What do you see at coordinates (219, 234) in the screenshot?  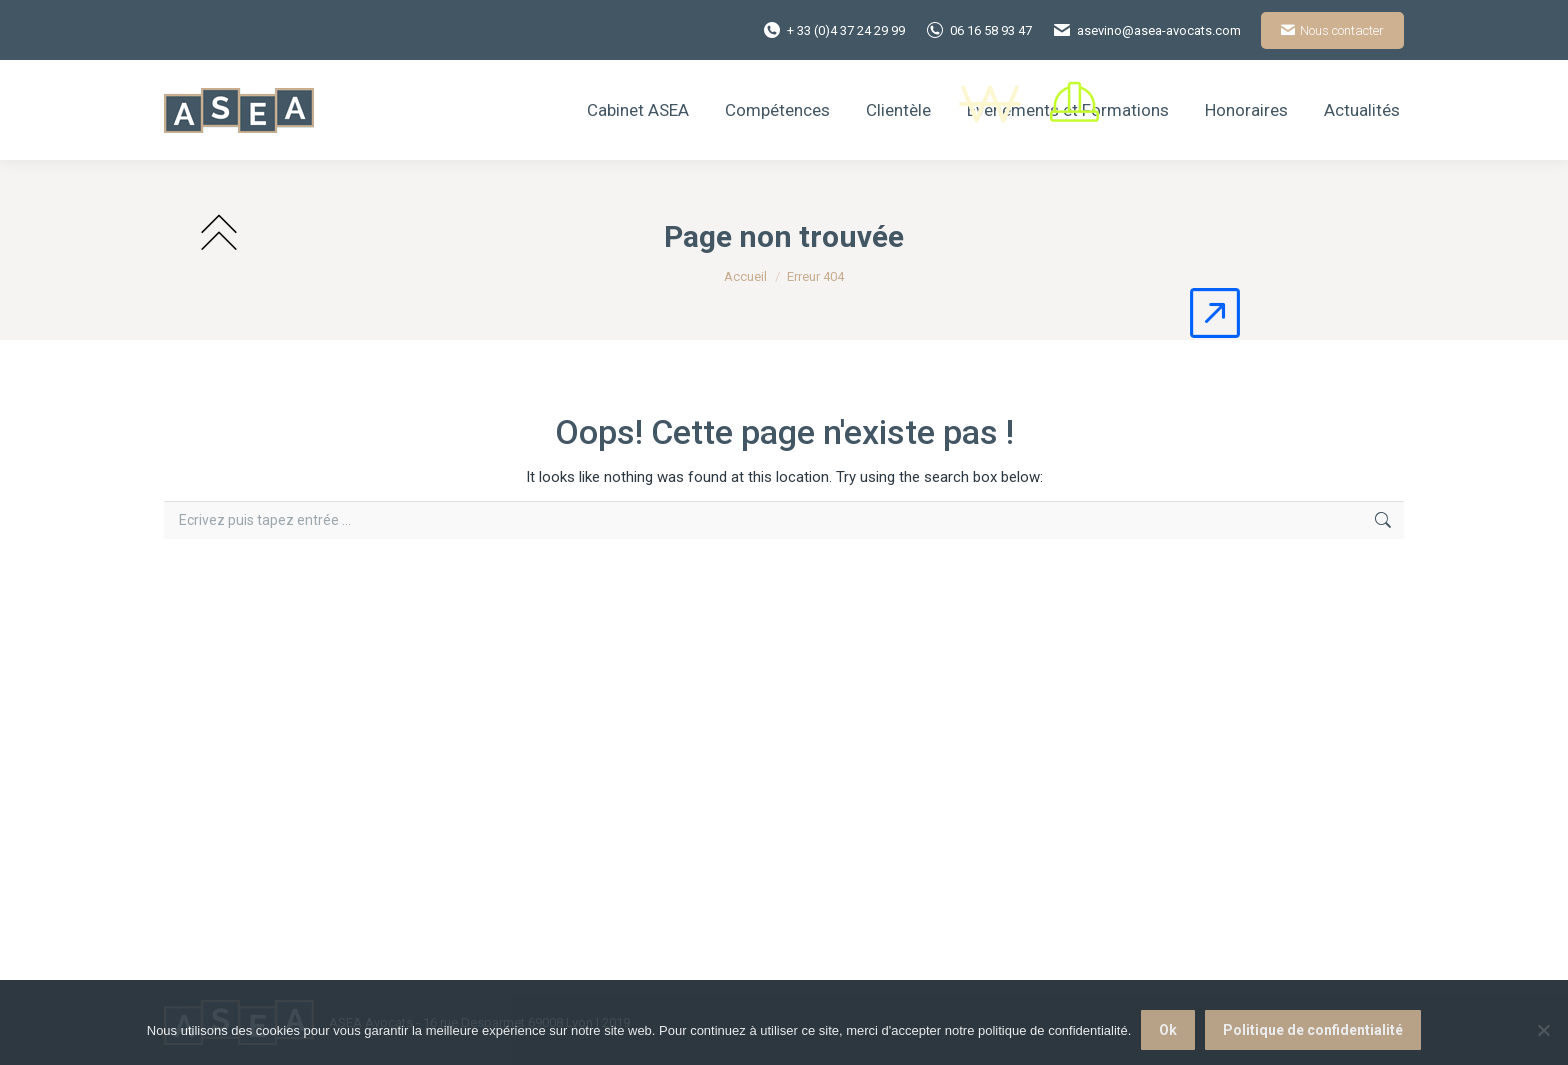 I see `collapse or minimize an expanded section` at bounding box center [219, 234].